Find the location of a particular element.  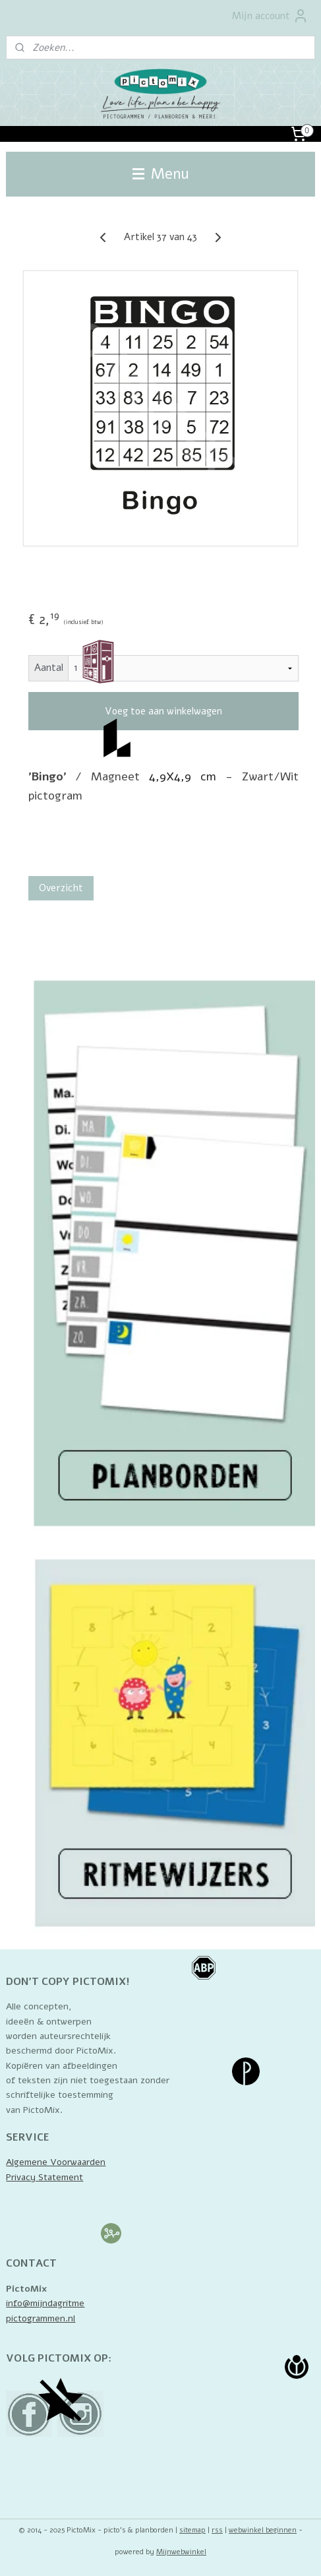

visit PCGamingWiki website is located at coordinates (98, 662).